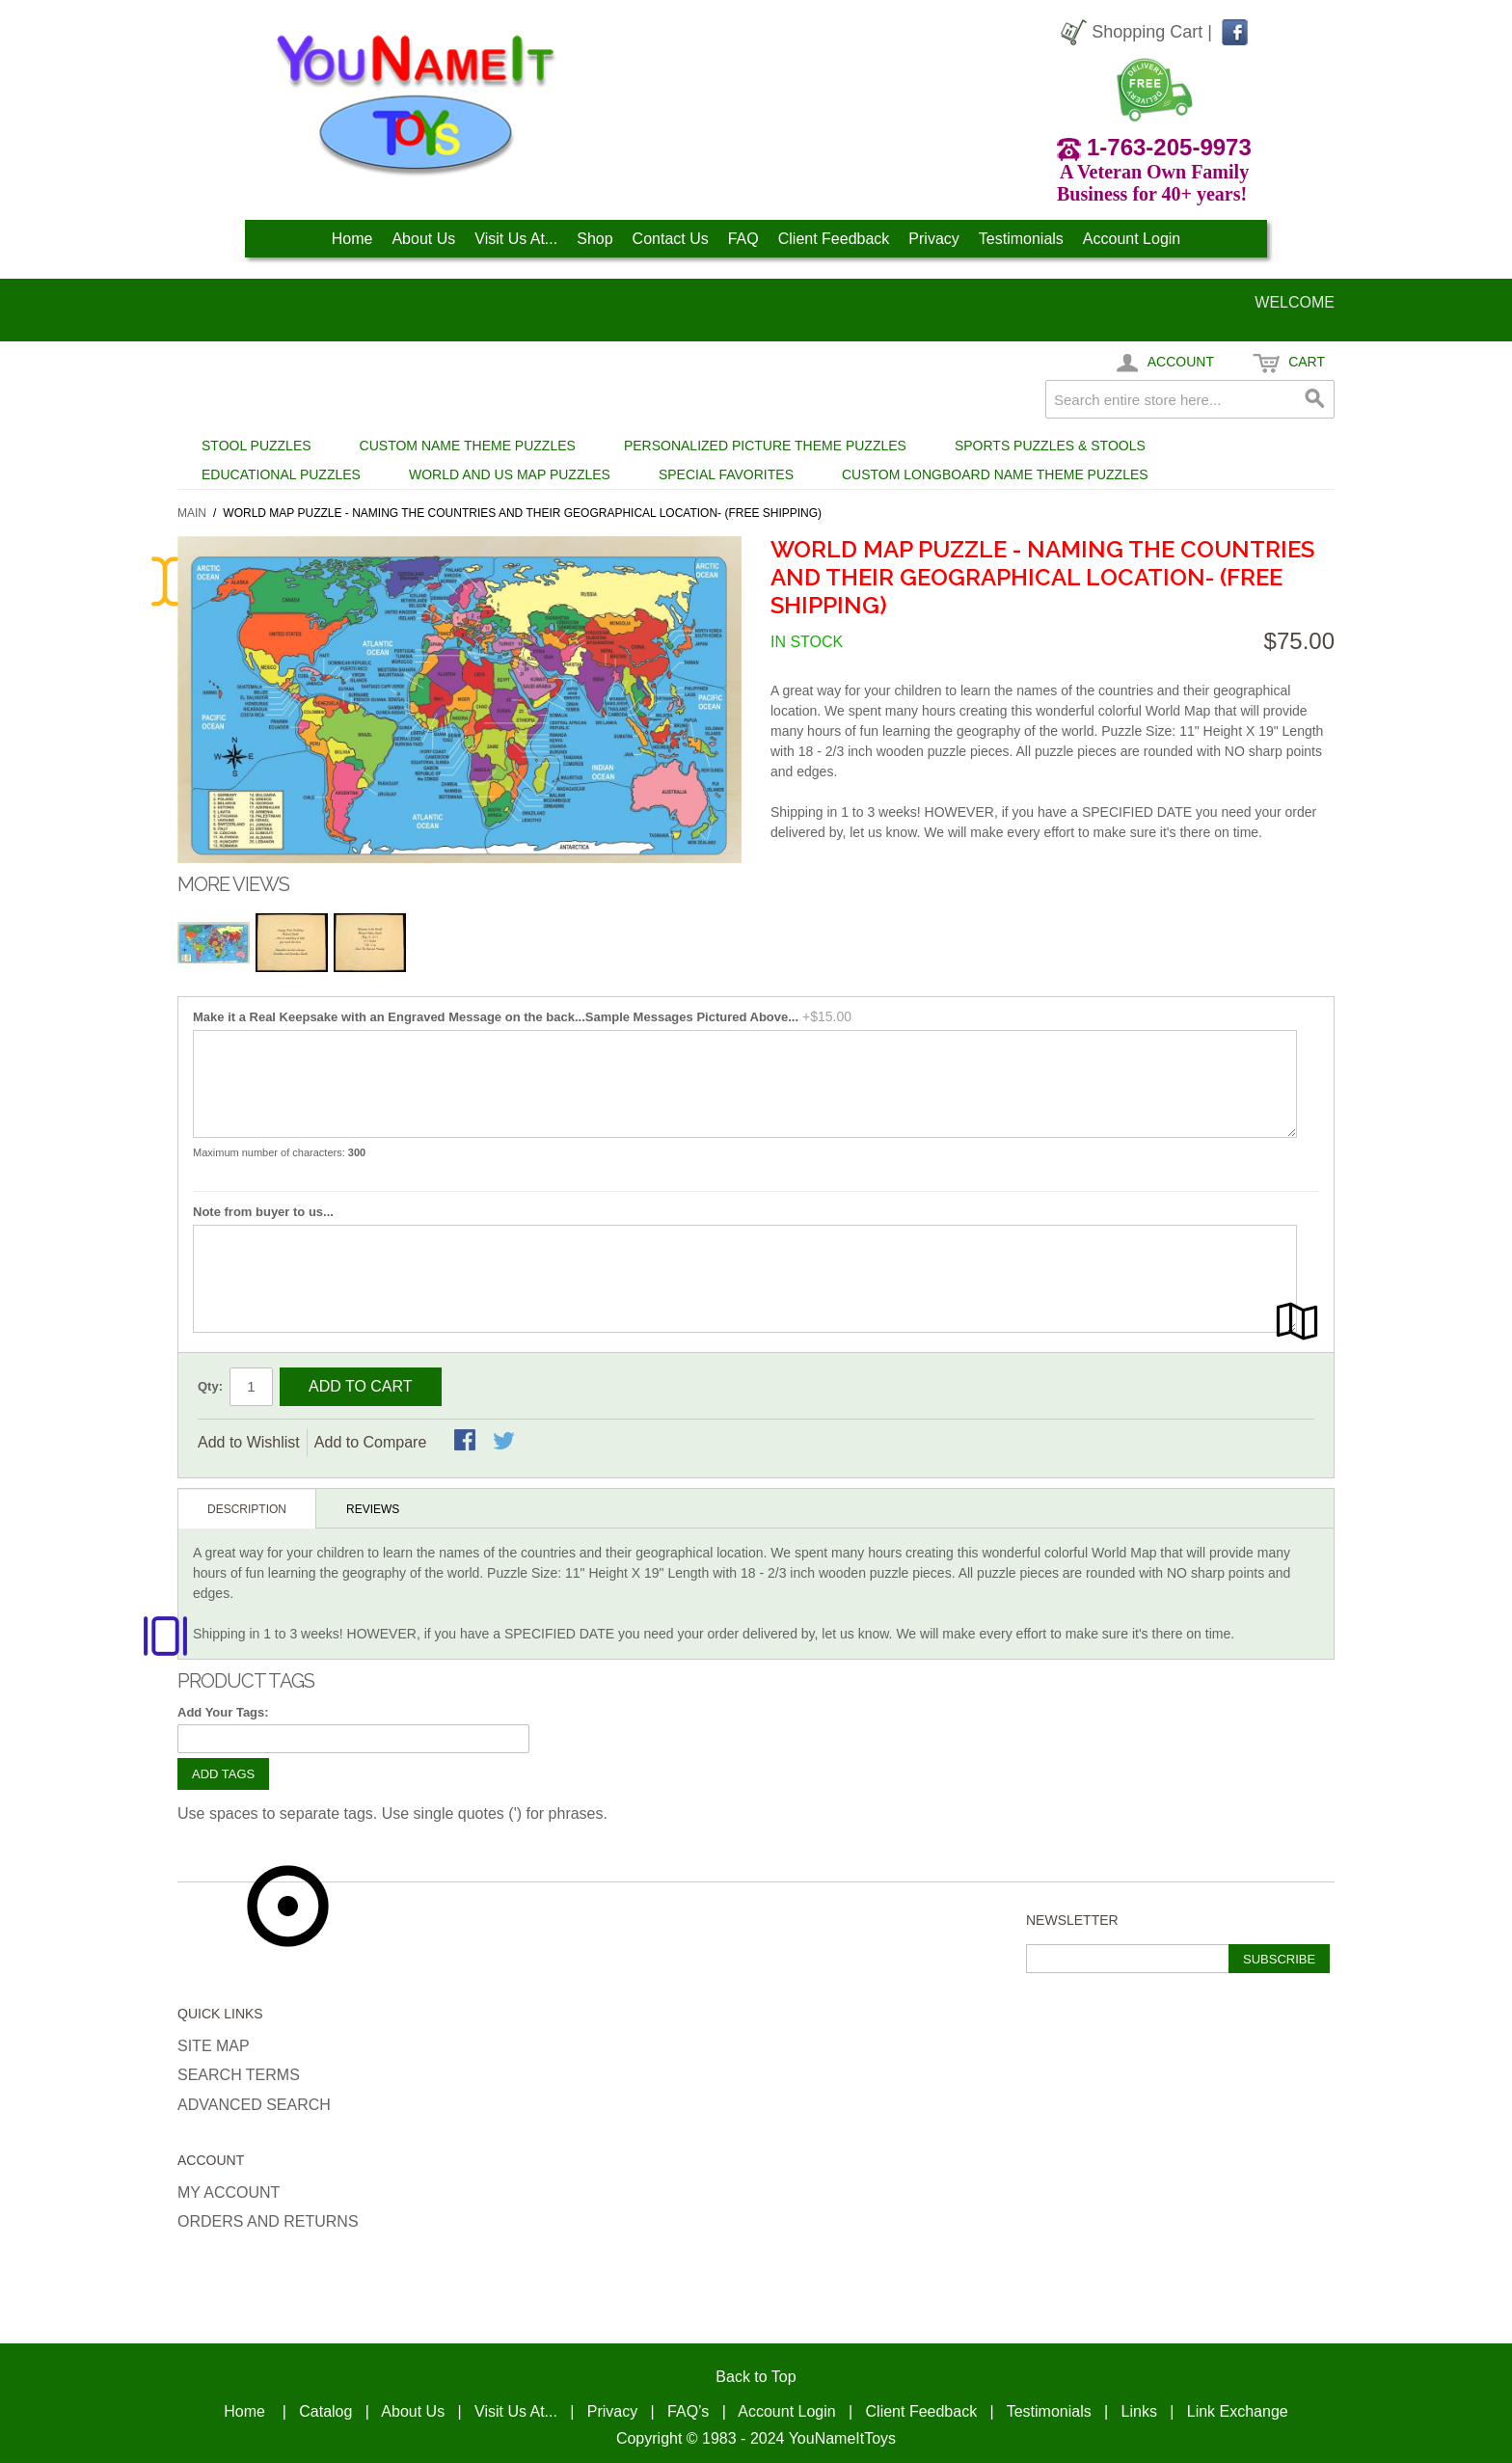 This screenshot has height=2463, width=1512. Describe the element at coordinates (165, 1636) in the screenshot. I see `browse images in horizontal gallery view` at that location.